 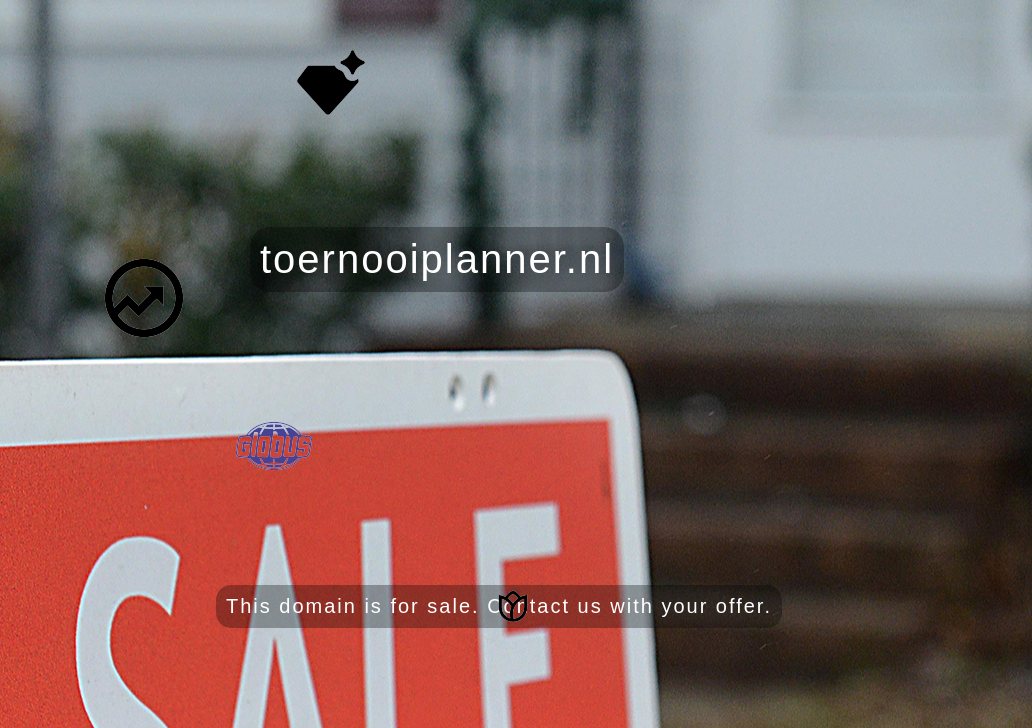 What do you see at coordinates (144, 298) in the screenshot?
I see `view financial performance or fund growth` at bounding box center [144, 298].